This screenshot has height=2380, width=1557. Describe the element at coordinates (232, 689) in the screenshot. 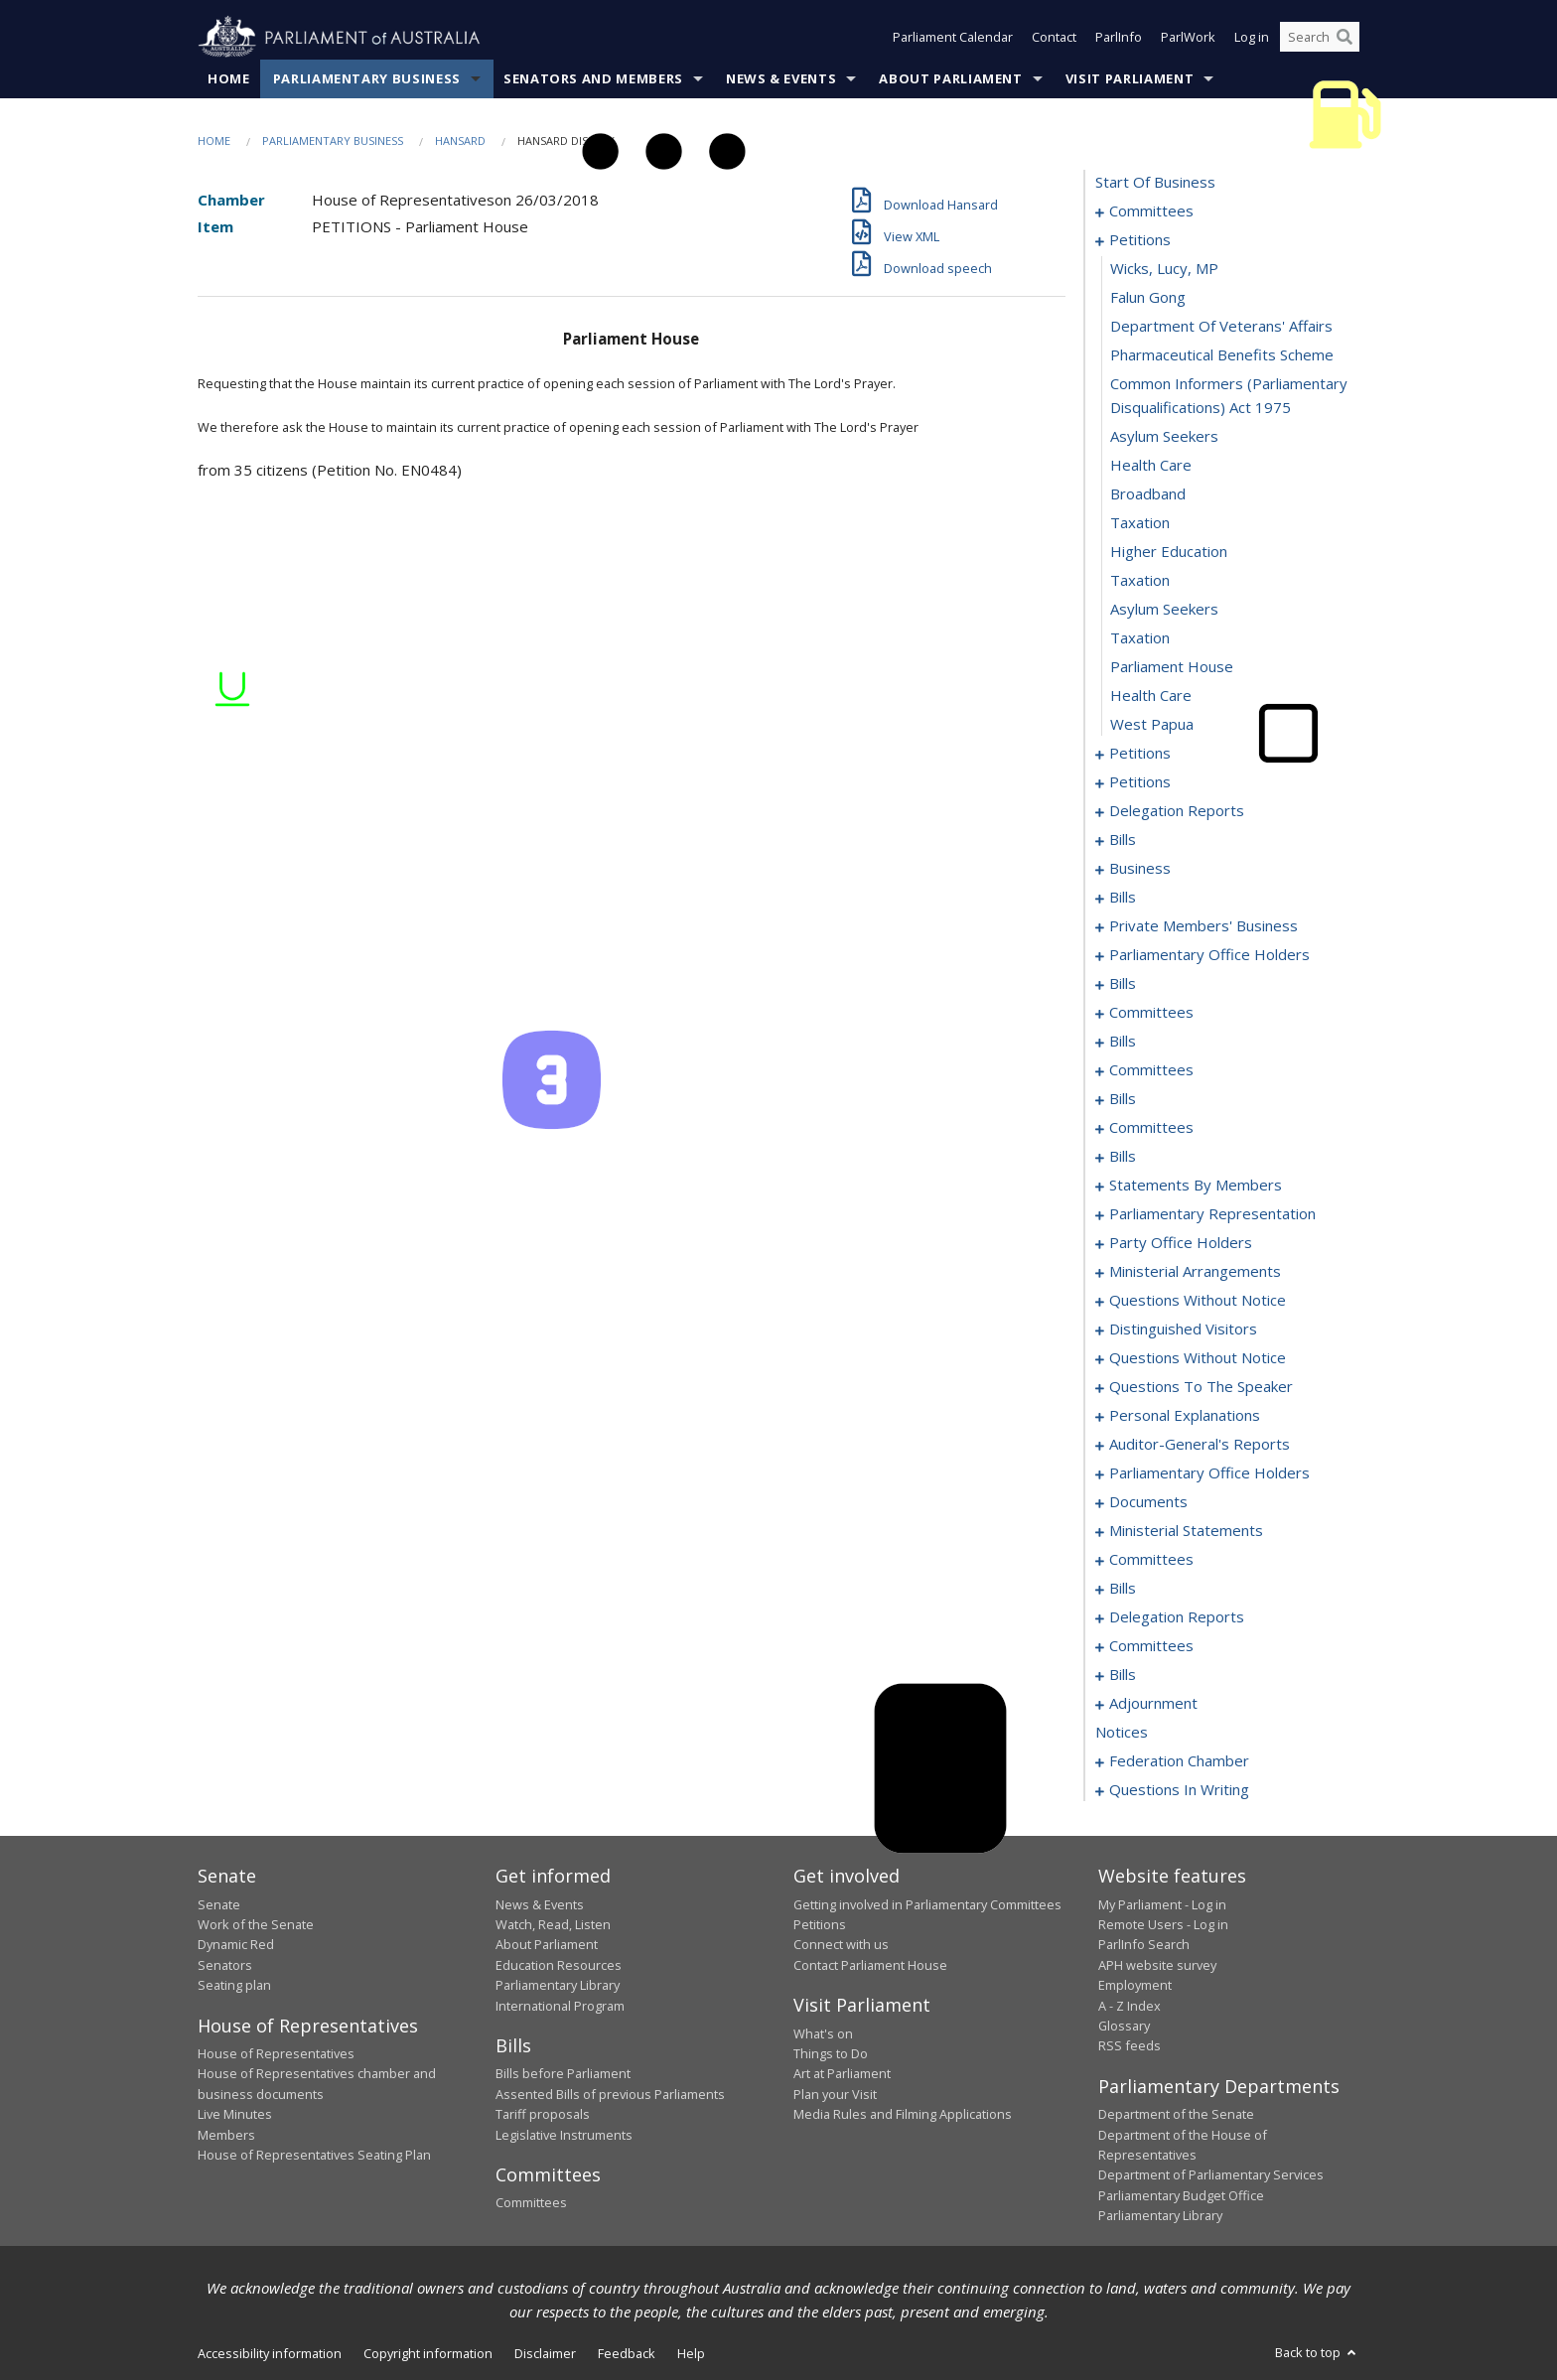

I see `apply underline formatting to selected text` at that location.